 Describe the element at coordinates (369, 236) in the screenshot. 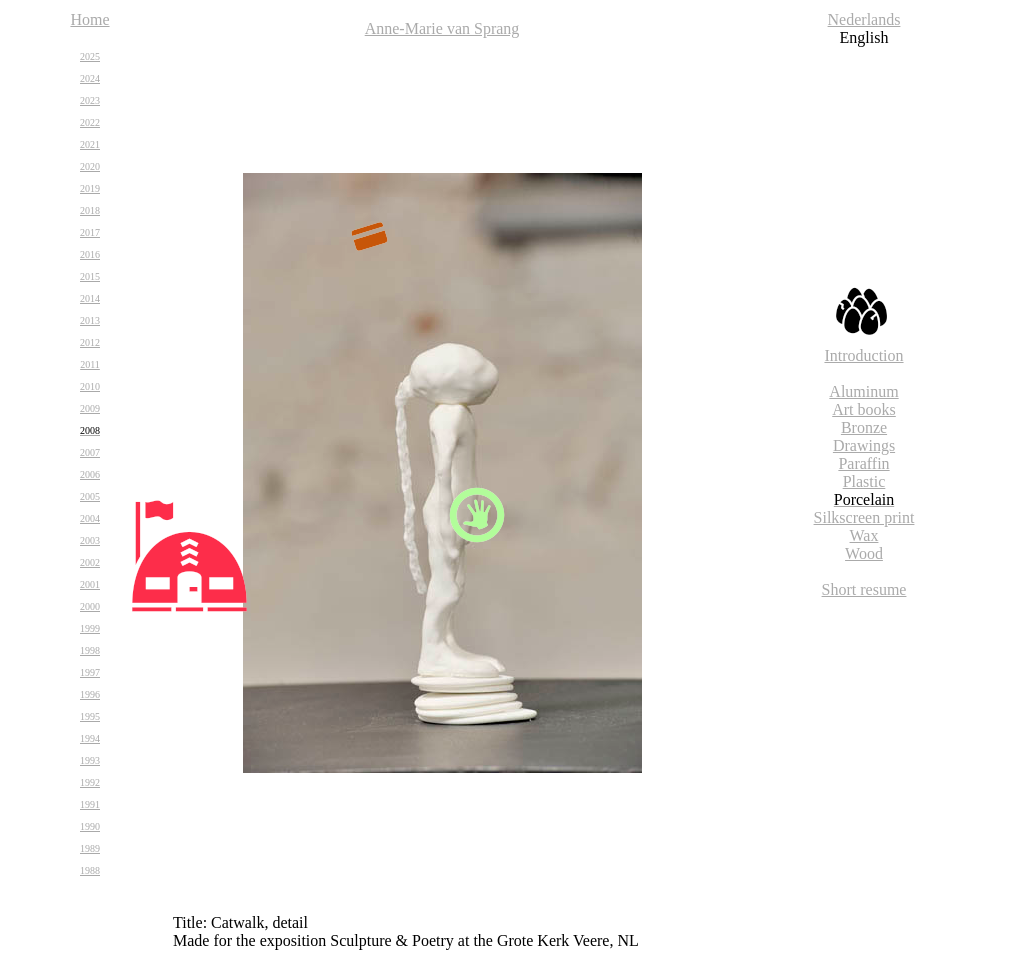

I see `swipe or tap your card to pay` at that location.